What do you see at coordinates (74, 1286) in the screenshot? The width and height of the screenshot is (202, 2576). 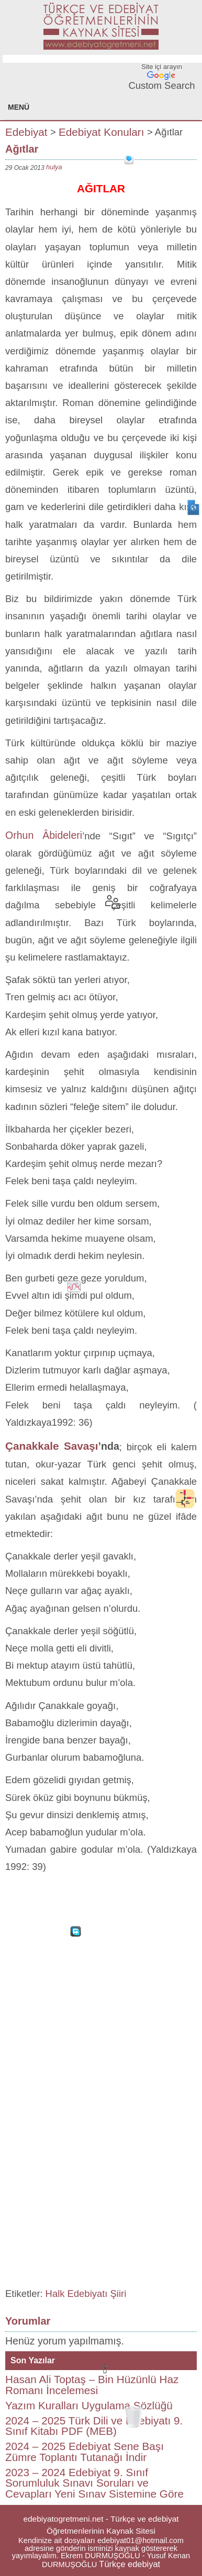 I see `open power statistics app` at bounding box center [74, 1286].